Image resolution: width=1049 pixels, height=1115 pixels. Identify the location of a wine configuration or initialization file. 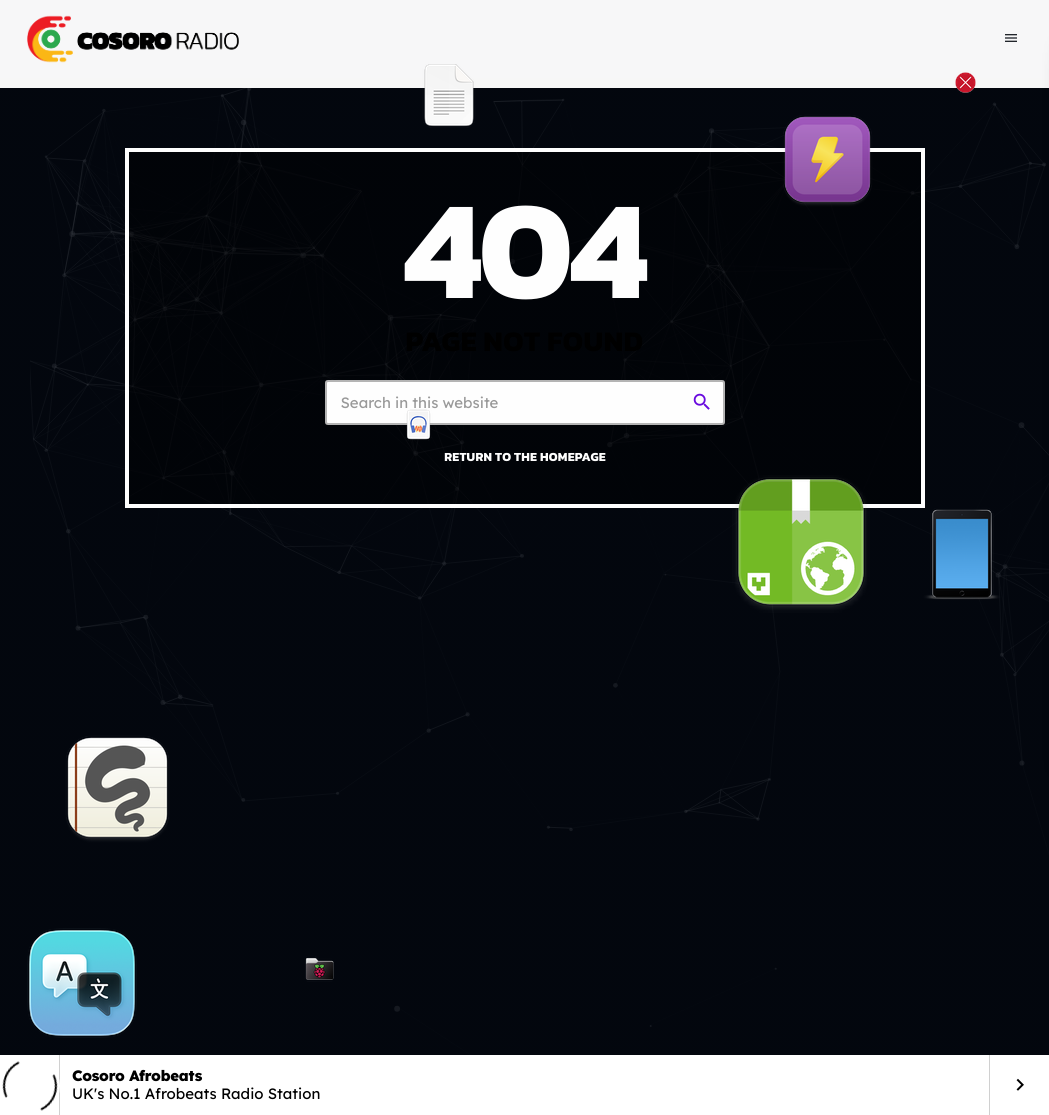
(449, 95).